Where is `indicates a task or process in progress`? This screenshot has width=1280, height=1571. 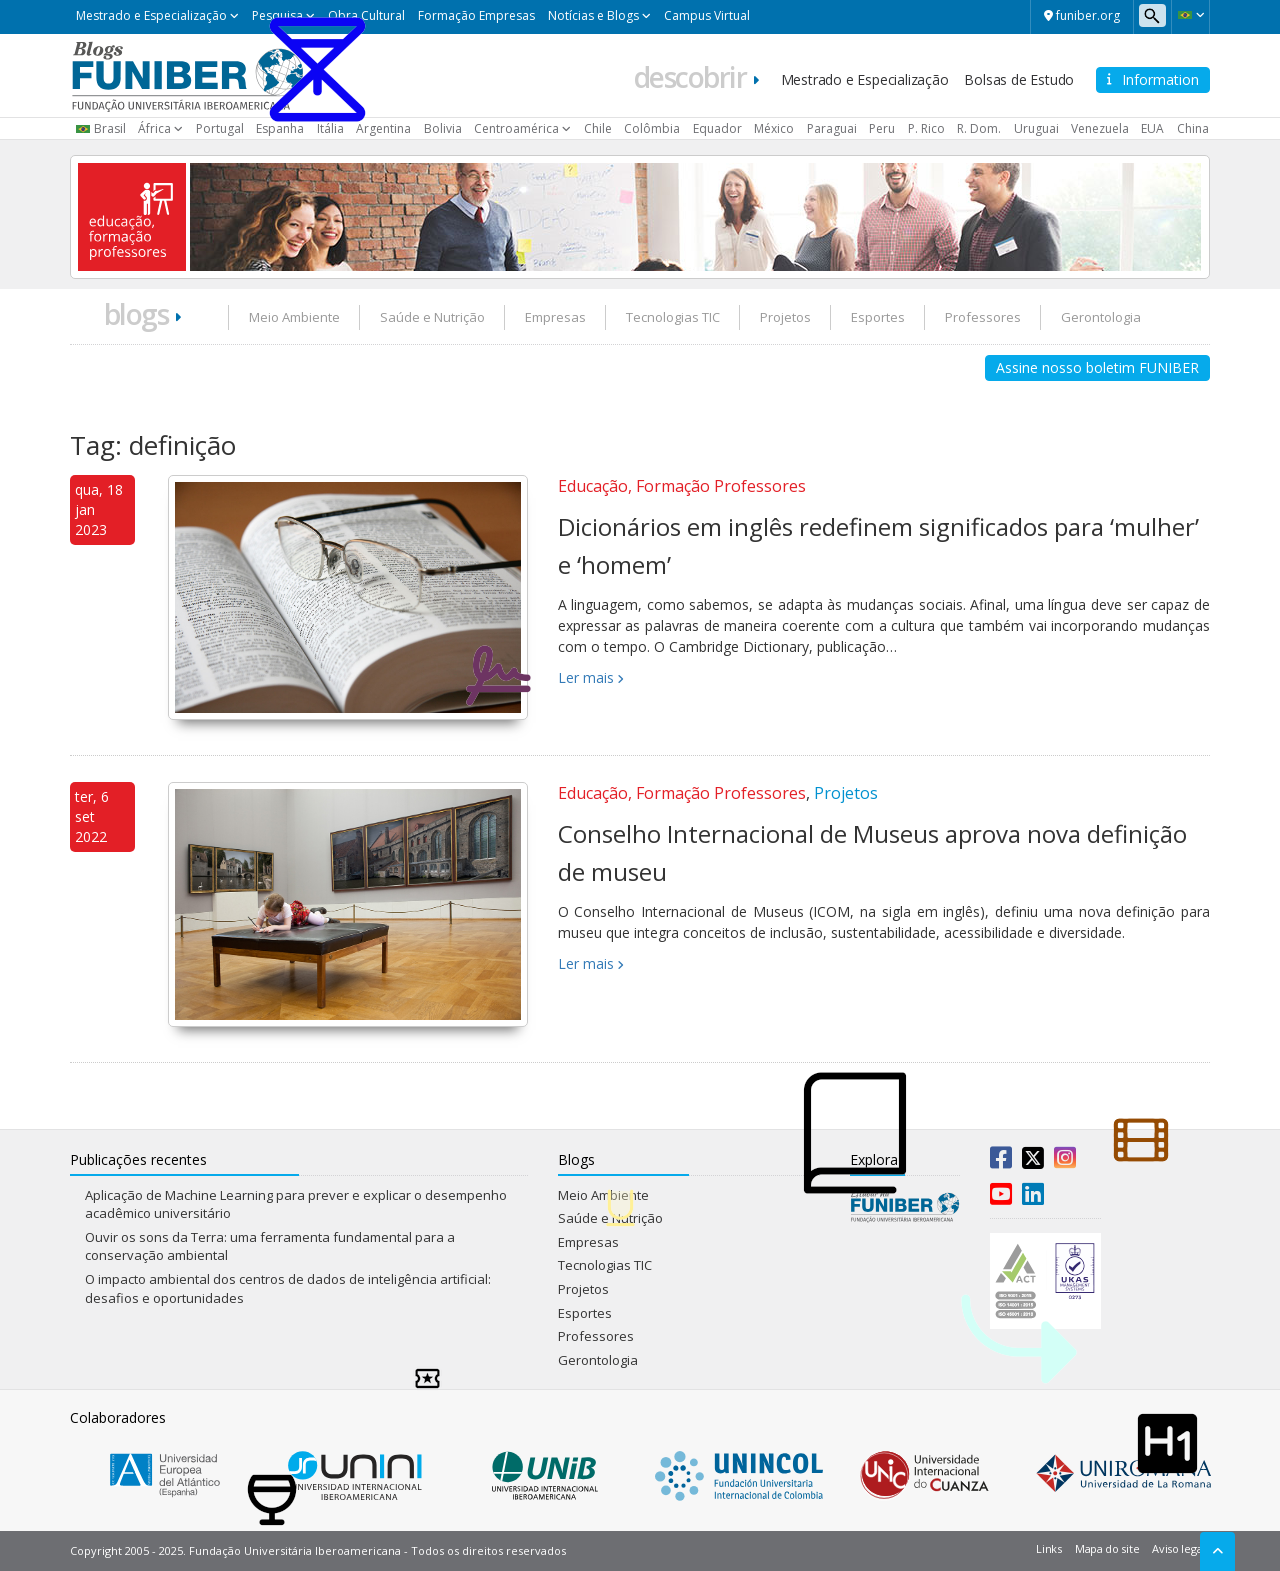 indicates a task or process in progress is located at coordinates (317, 69).